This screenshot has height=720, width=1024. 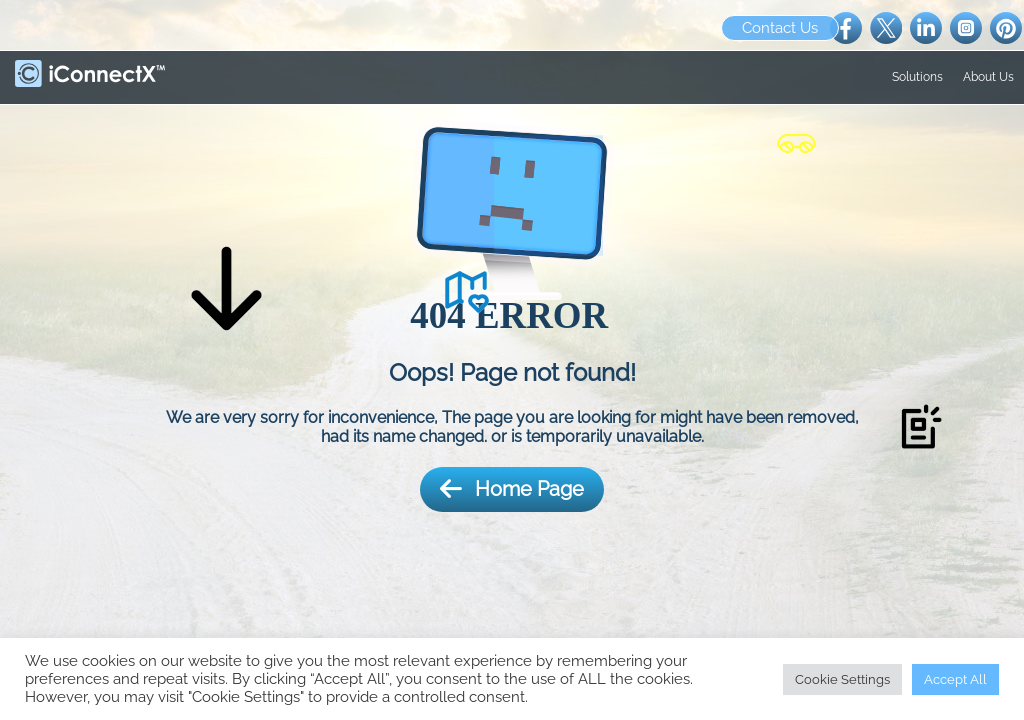 I want to click on indicates sponsored or advertisement content, so click(x=919, y=426).